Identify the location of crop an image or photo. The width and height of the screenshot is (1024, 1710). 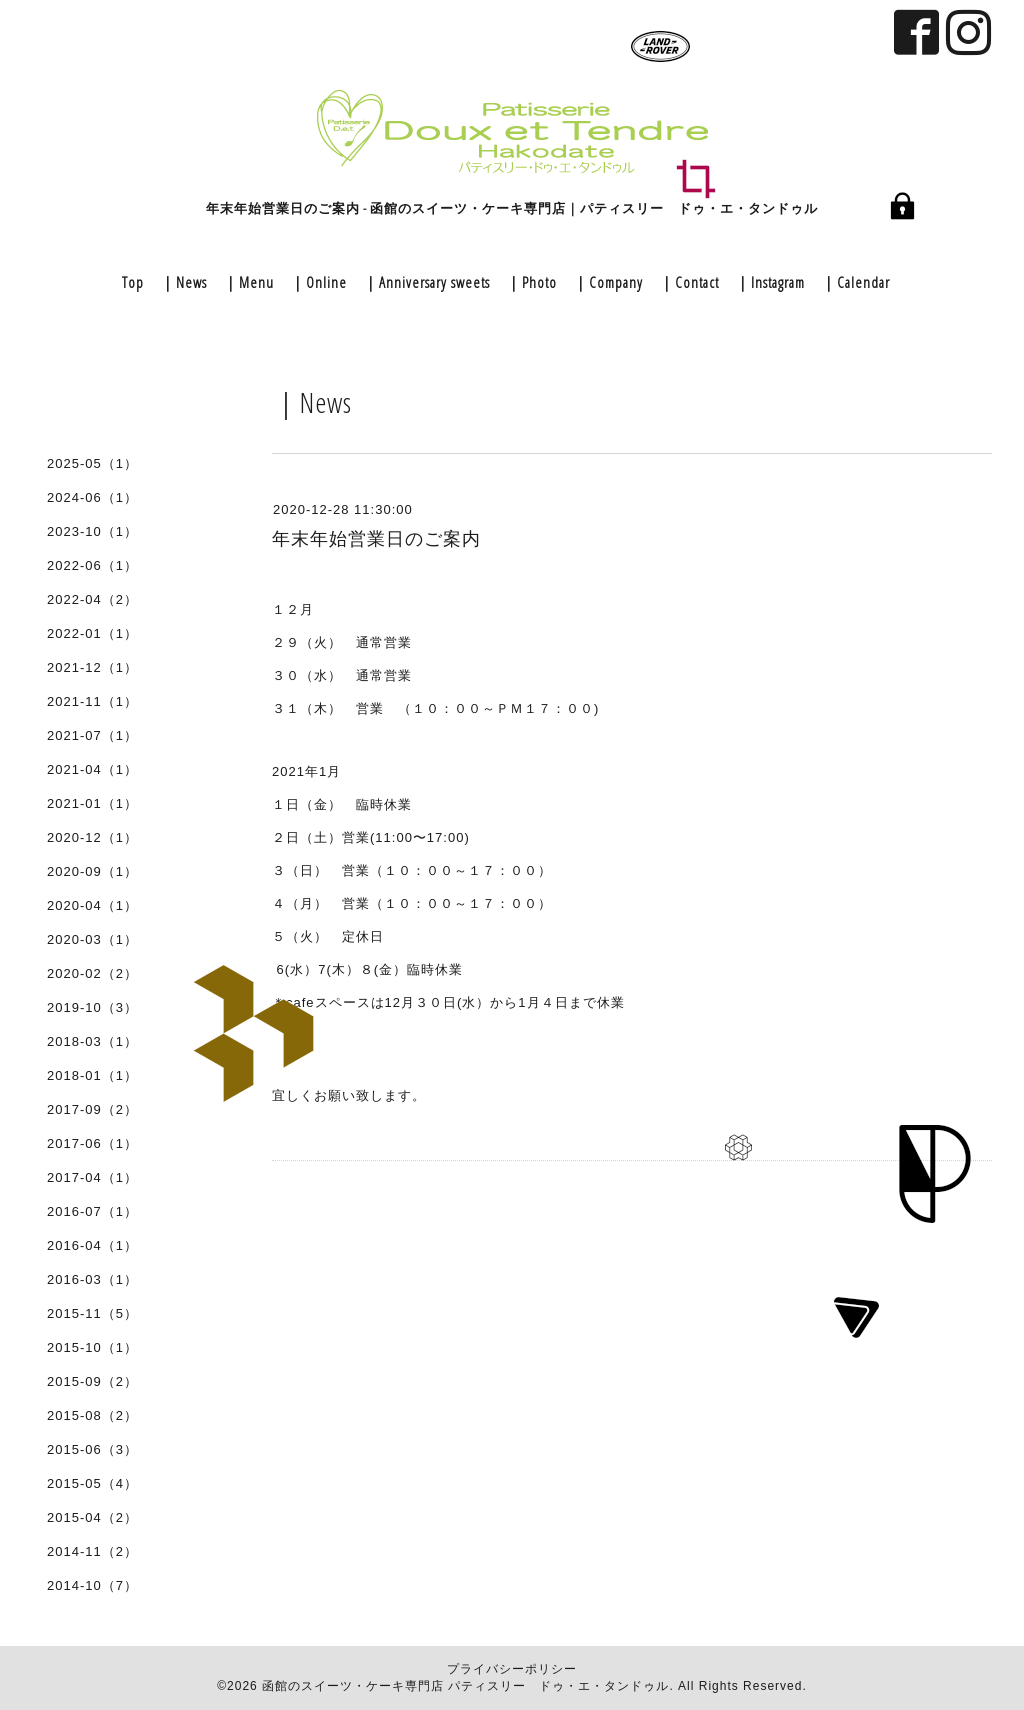
(696, 179).